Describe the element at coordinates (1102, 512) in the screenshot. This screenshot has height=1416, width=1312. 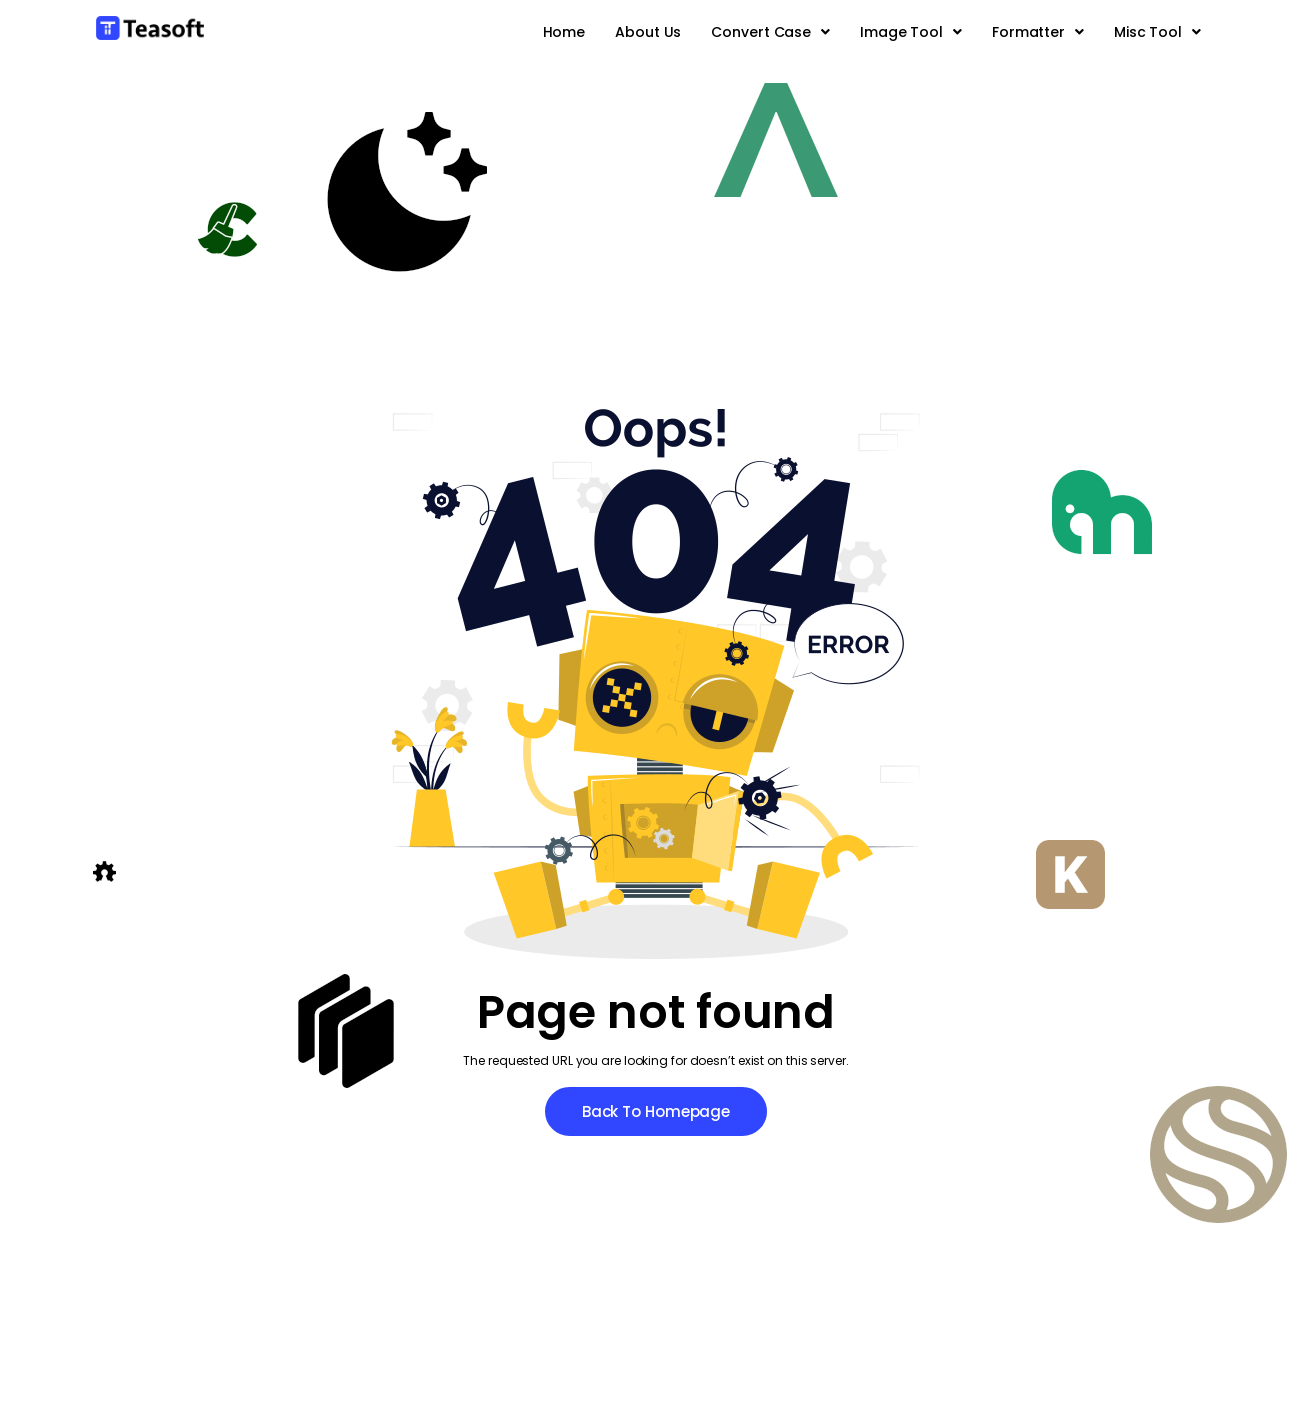
I see `migadu email hosting service logo` at that location.